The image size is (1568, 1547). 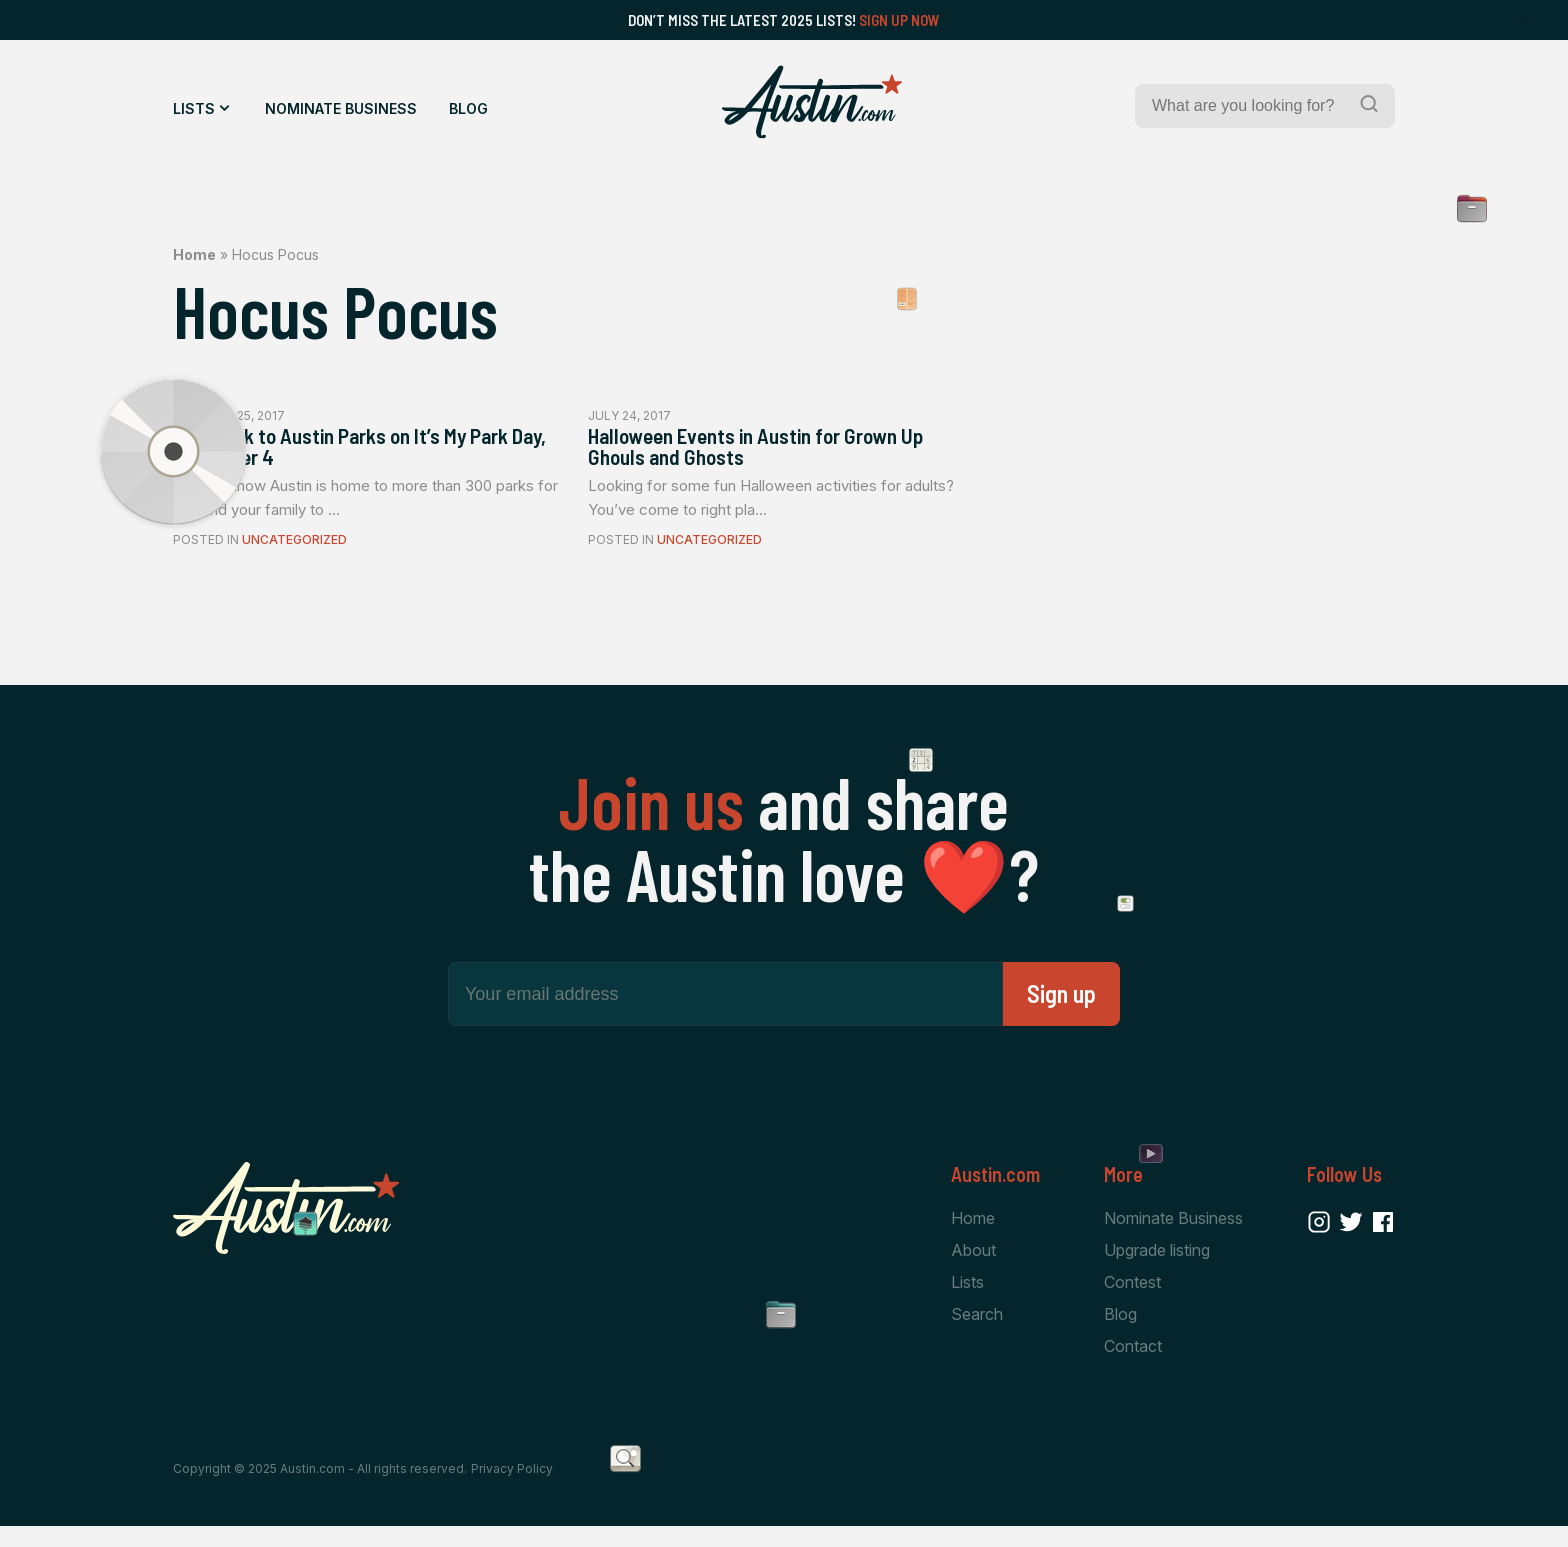 I want to click on a video file type indicator, so click(x=1151, y=1152).